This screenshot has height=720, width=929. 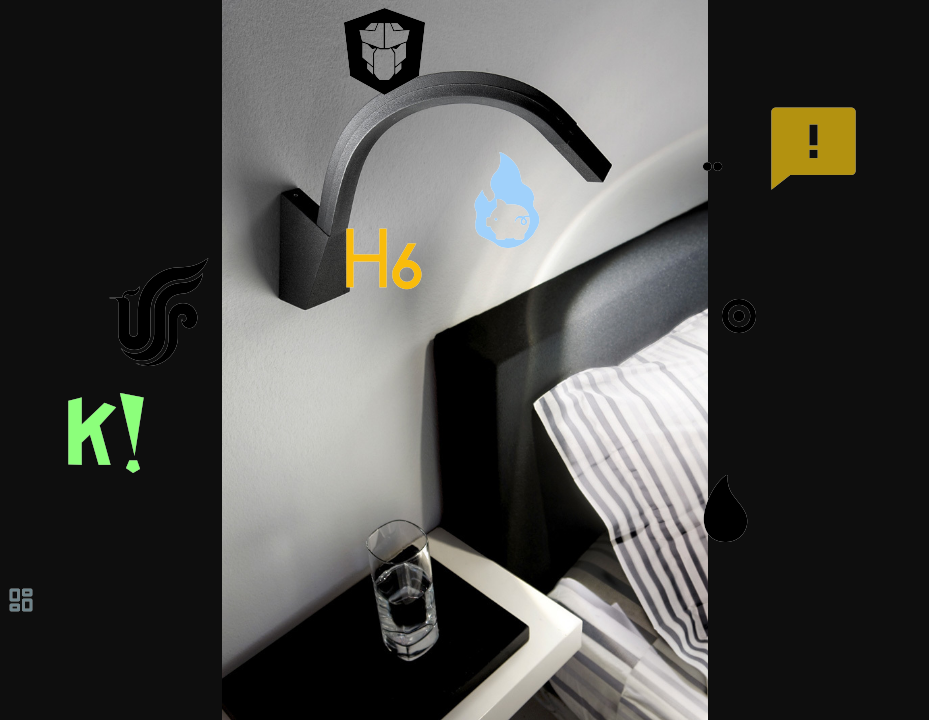 What do you see at coordinates (813, 145) in the screenshot?
I see `submit feedback or report an issue` at bounding box center [813, 145].